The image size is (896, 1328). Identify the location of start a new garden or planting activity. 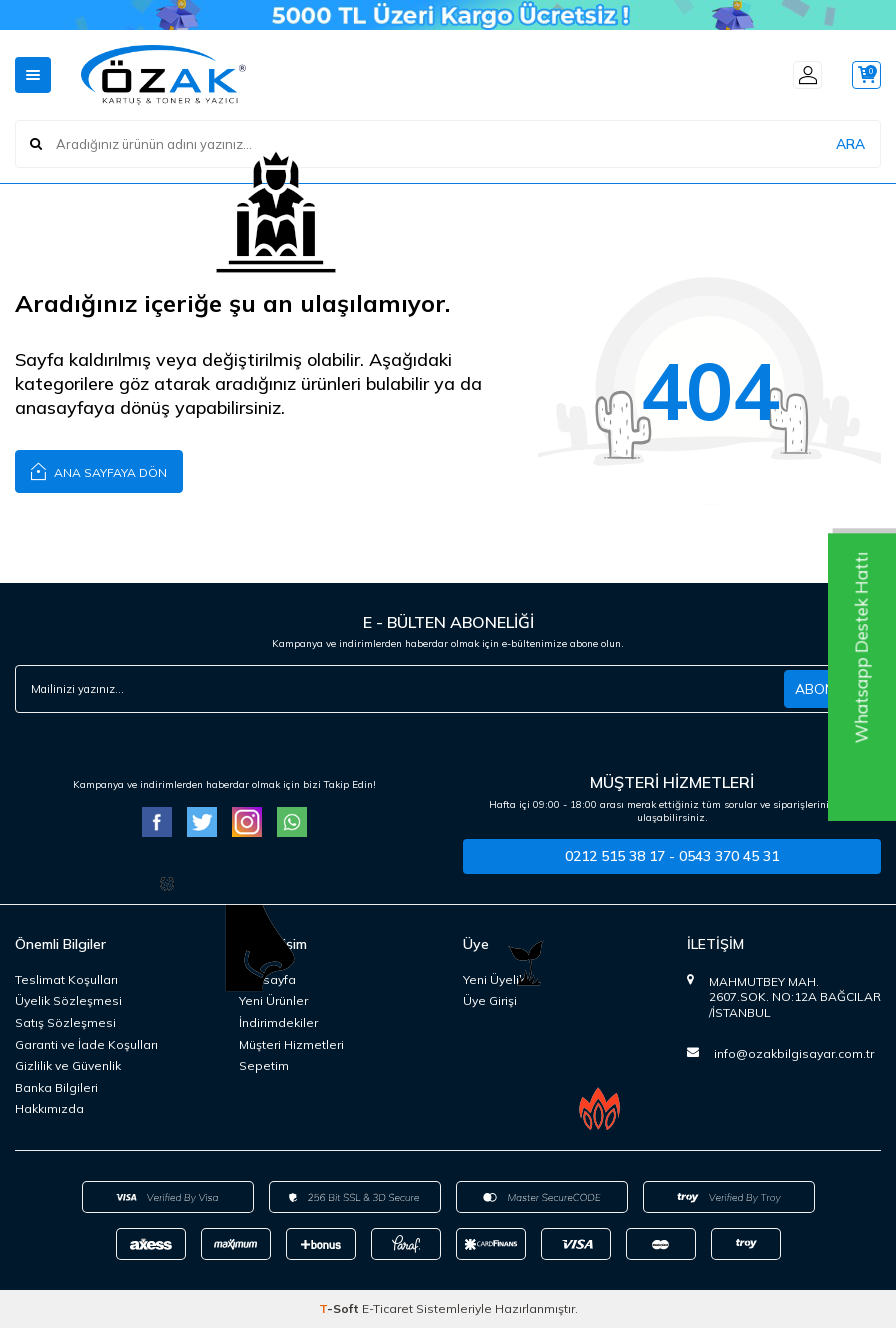
(526, 963).